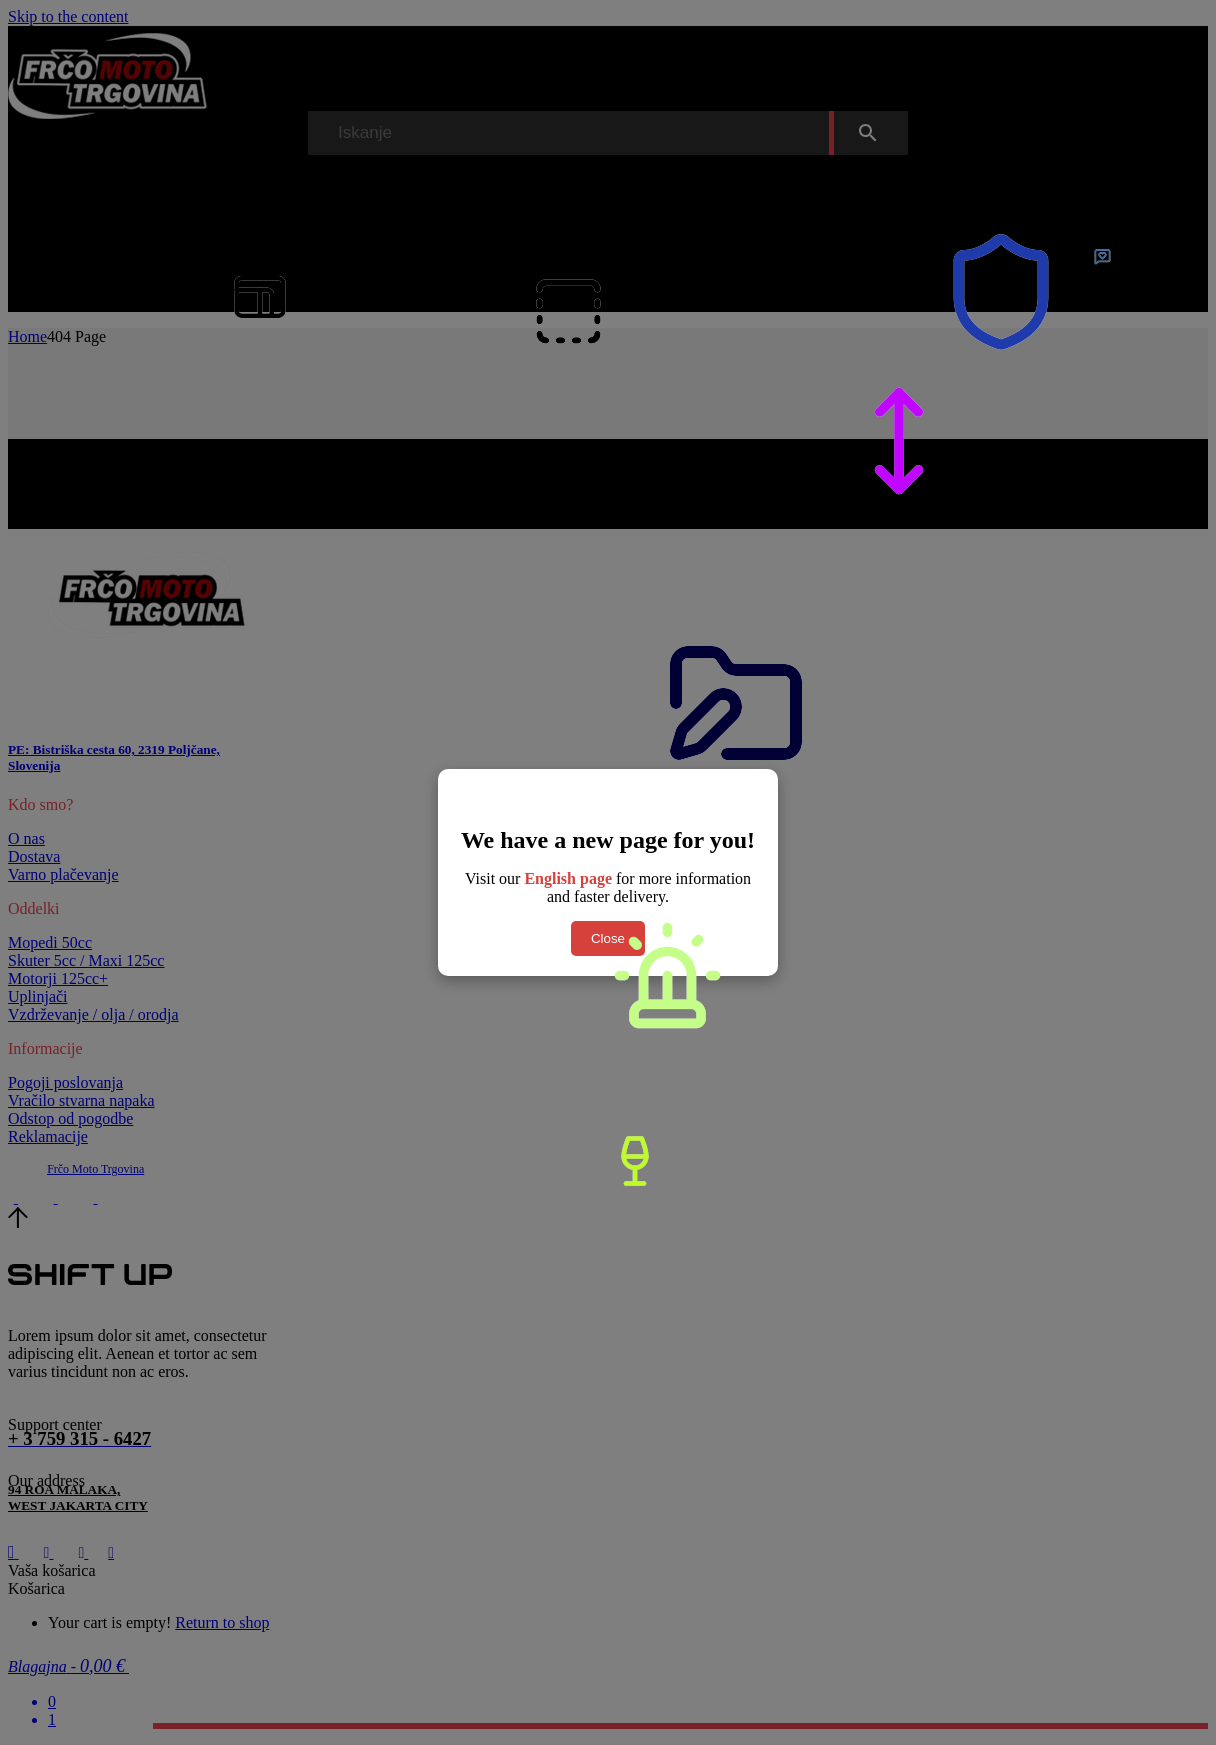  What do you see at coordinates (899, 441) in the screenshot?
I see `resize element vertically` at bounding box center [899, 441].